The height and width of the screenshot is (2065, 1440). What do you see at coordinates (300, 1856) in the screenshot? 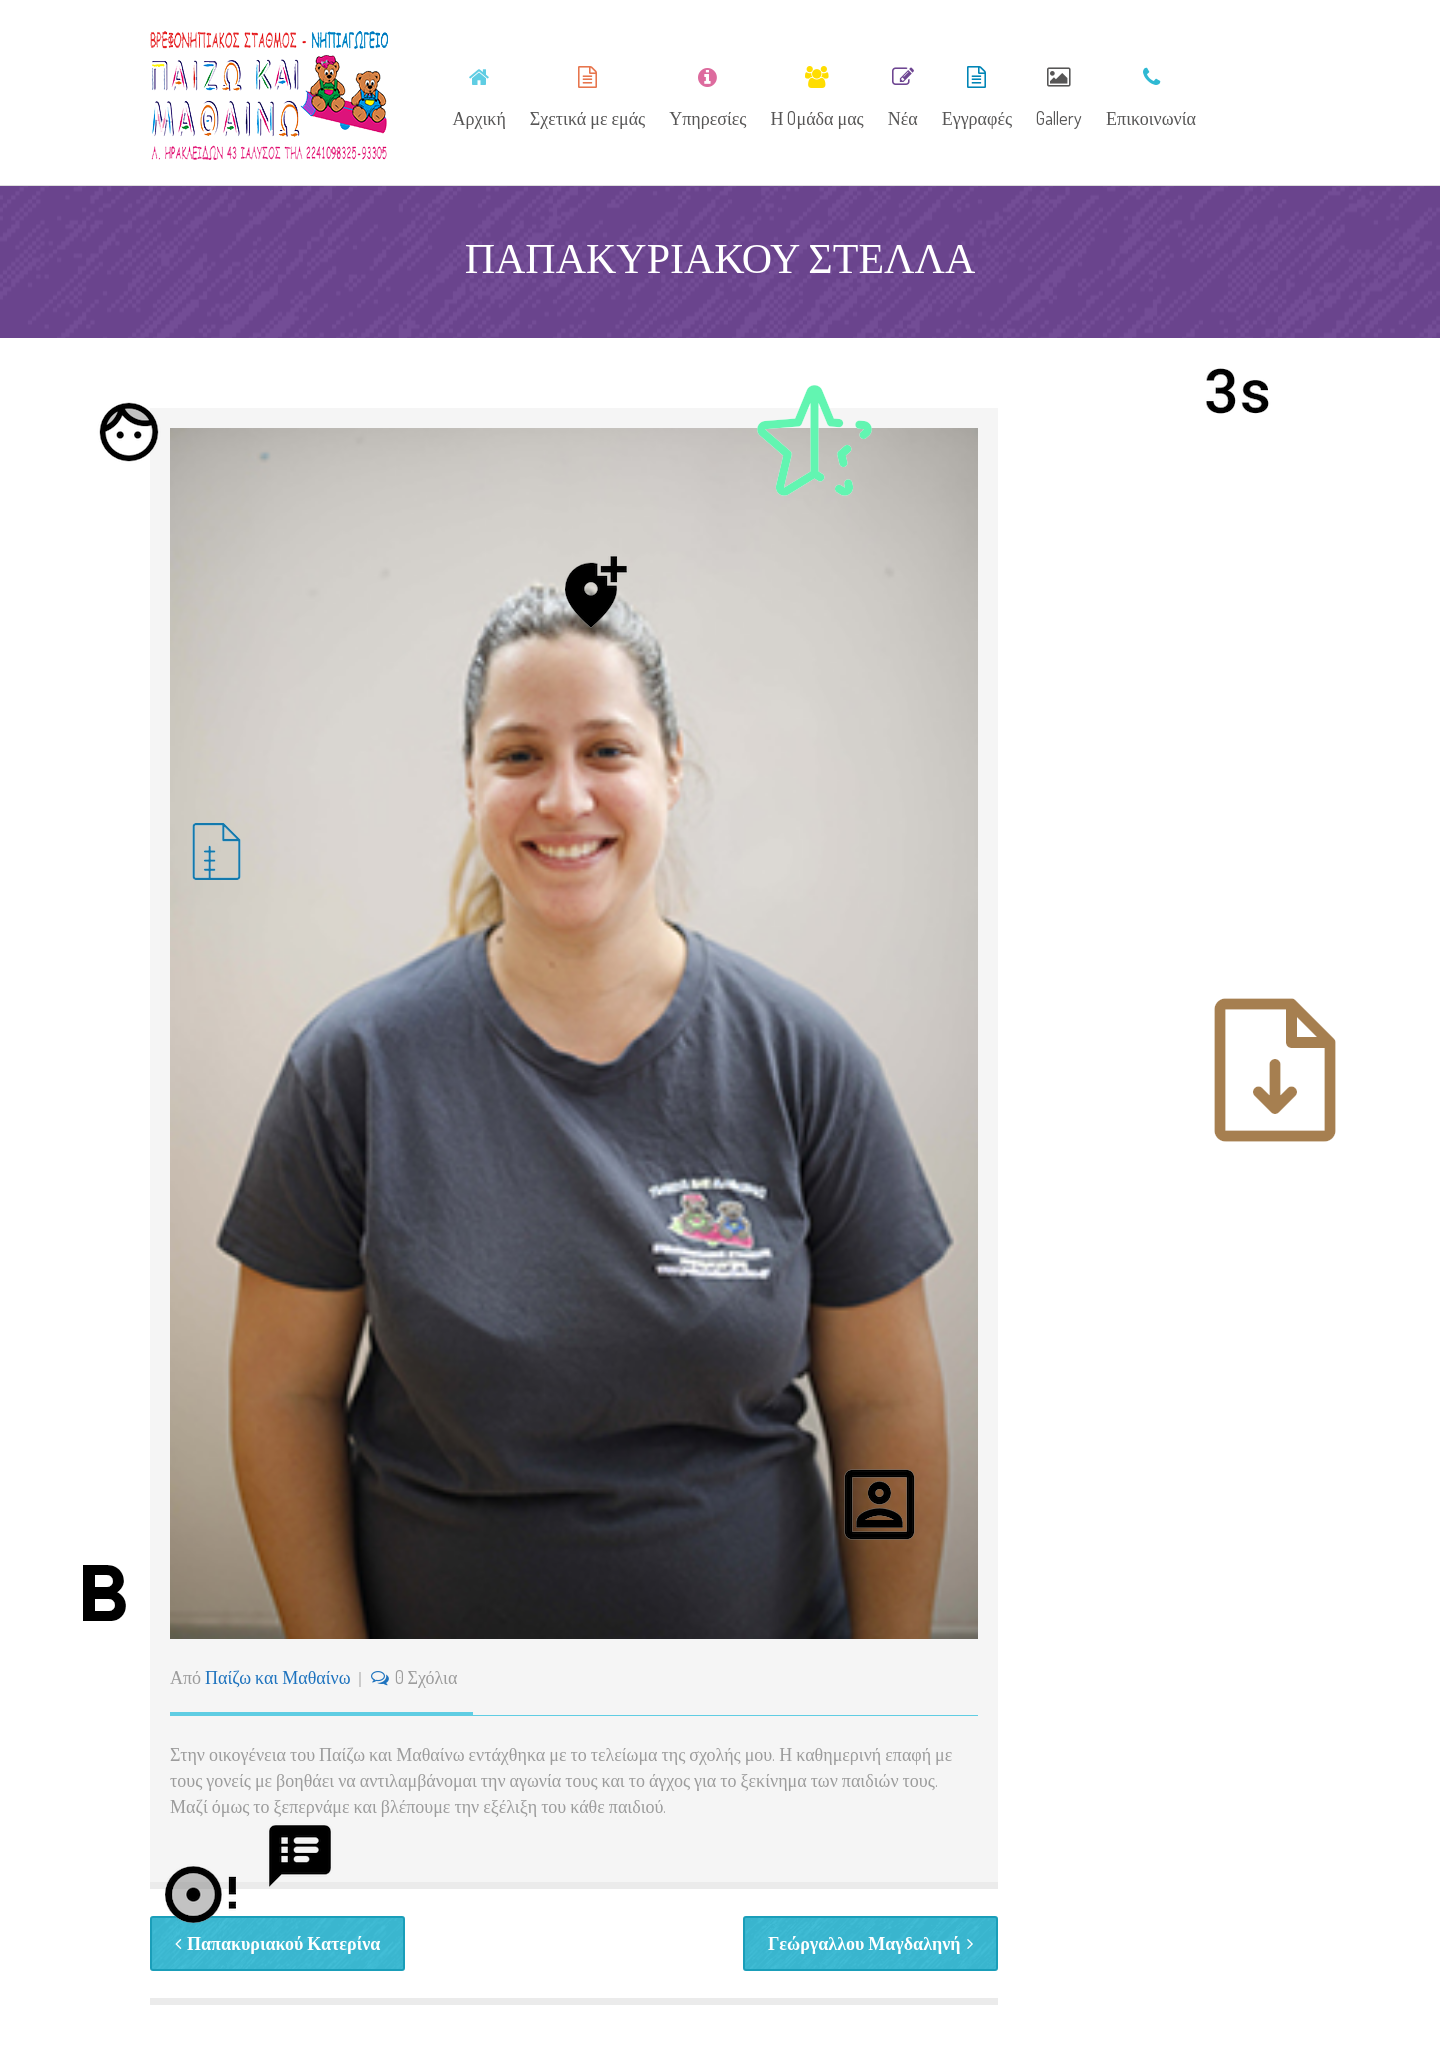
I see `view speaker notes or presentation talking points` at bounding box center [300, 1856].